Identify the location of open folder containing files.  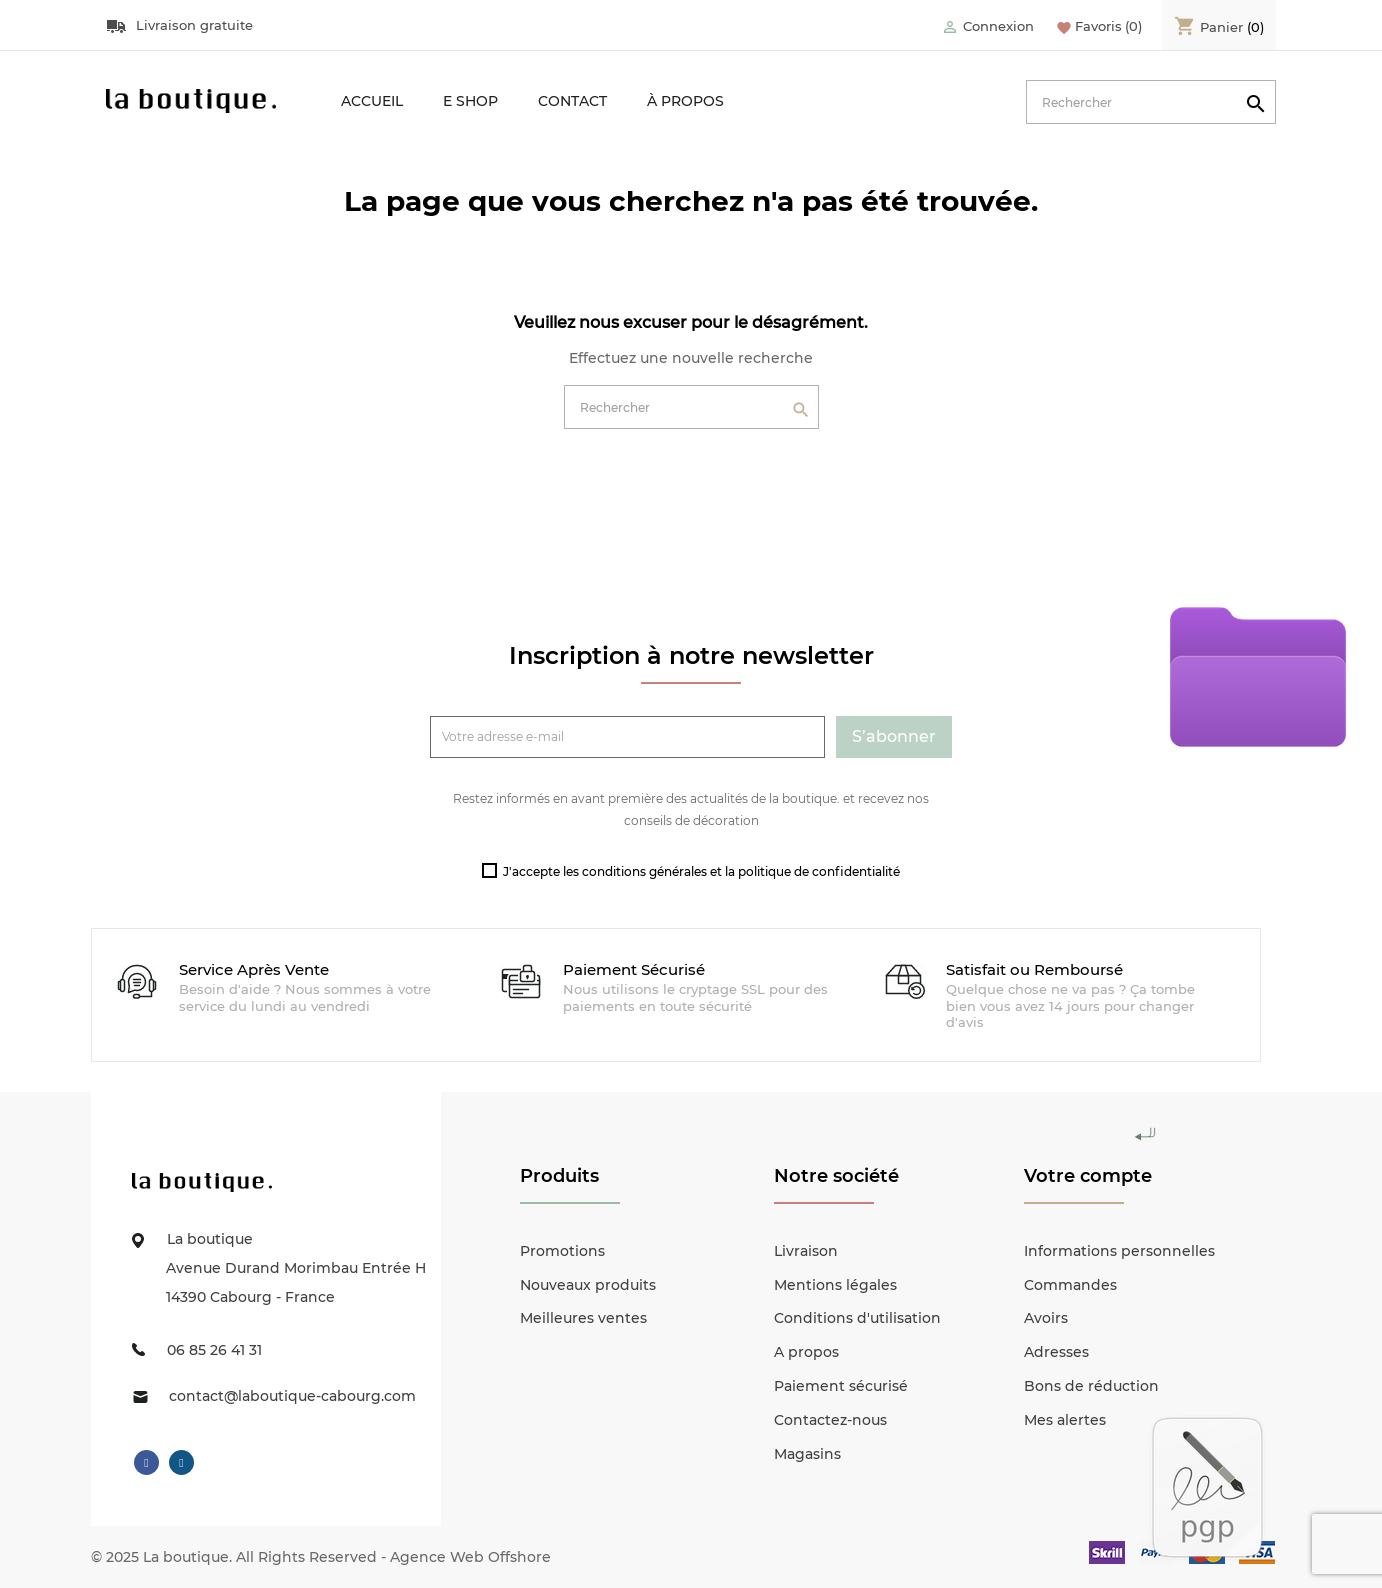
(1258, 677).